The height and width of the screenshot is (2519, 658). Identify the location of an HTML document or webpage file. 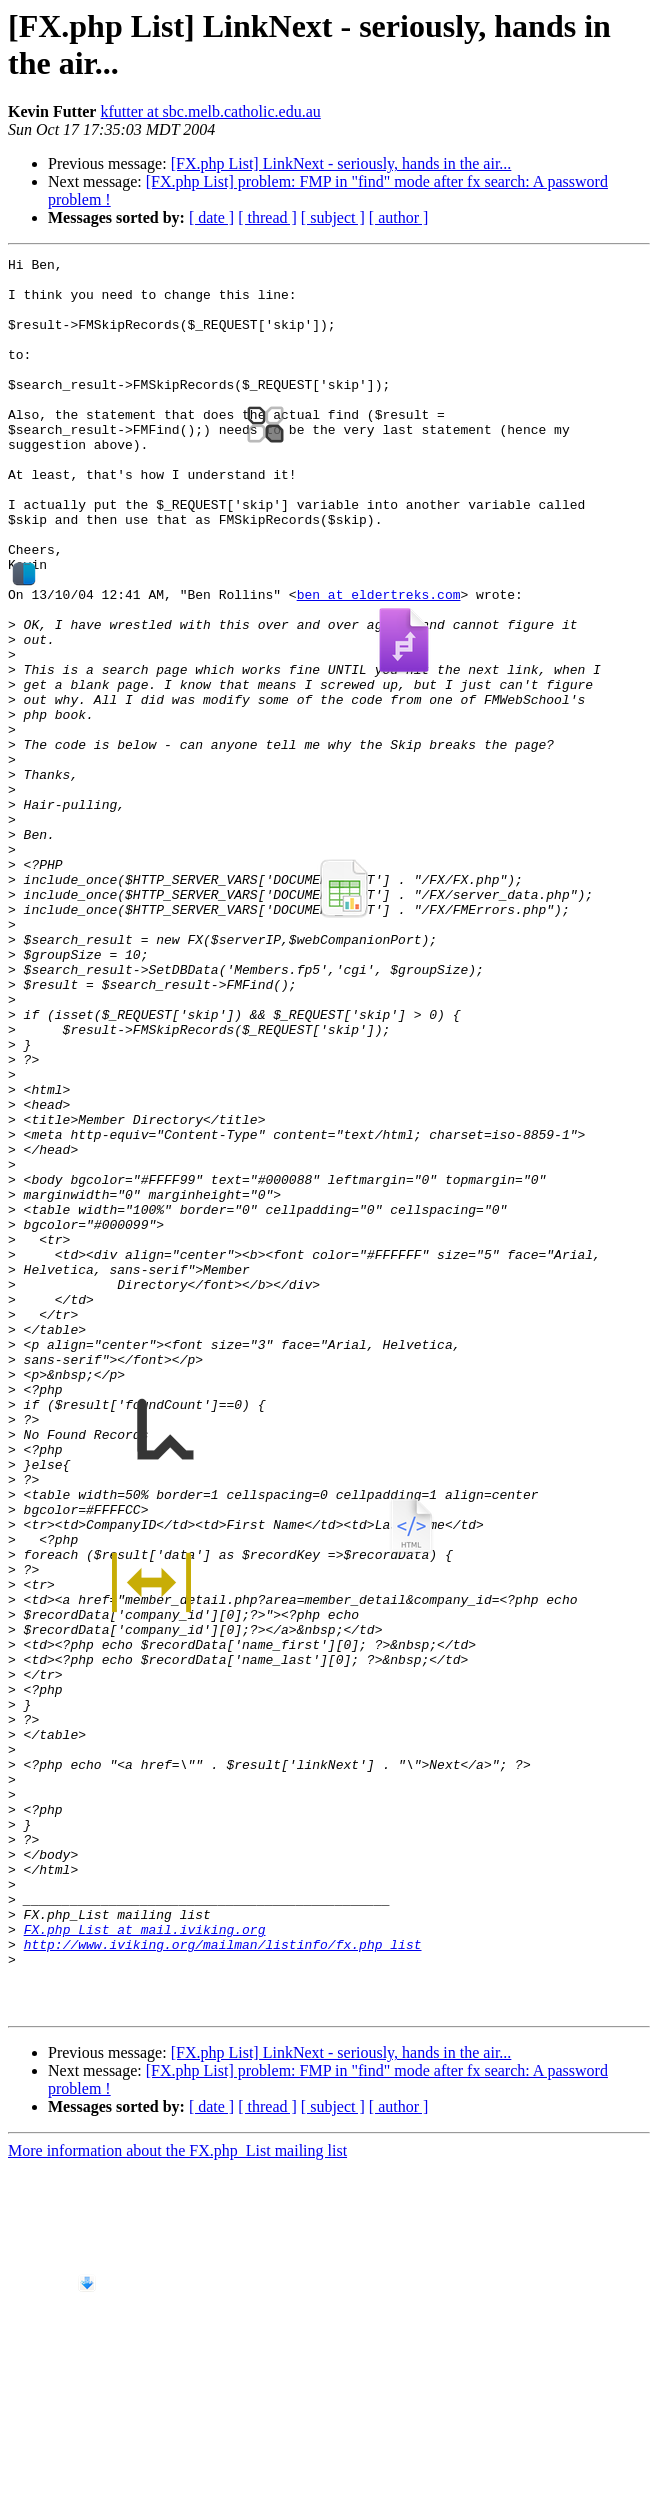
(411, 1526).